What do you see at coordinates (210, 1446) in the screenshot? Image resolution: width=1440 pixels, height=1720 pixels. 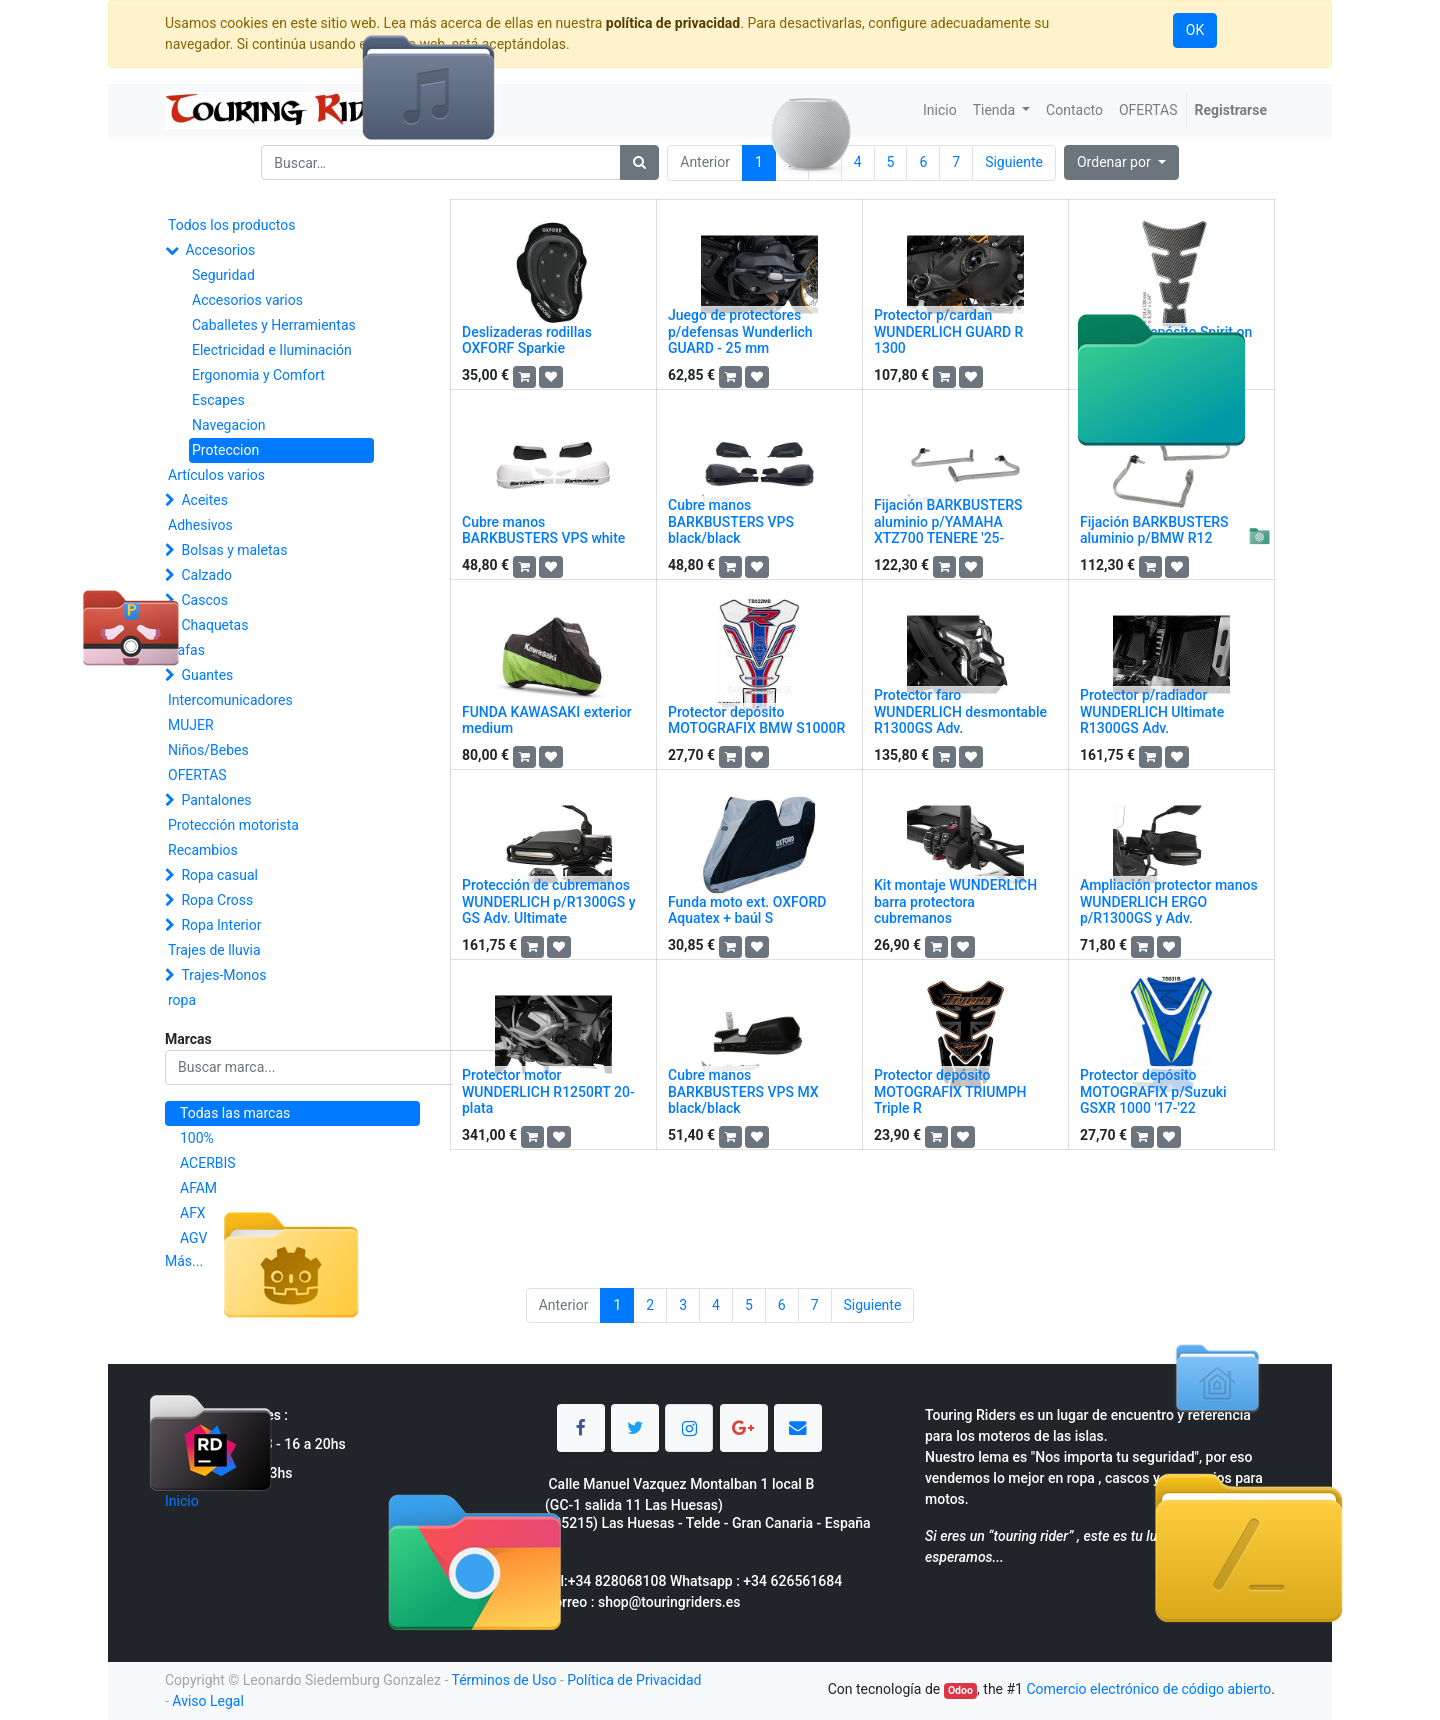 I see `open folder containing JetBrains Rider projects` at bounding box center [210, 1446].